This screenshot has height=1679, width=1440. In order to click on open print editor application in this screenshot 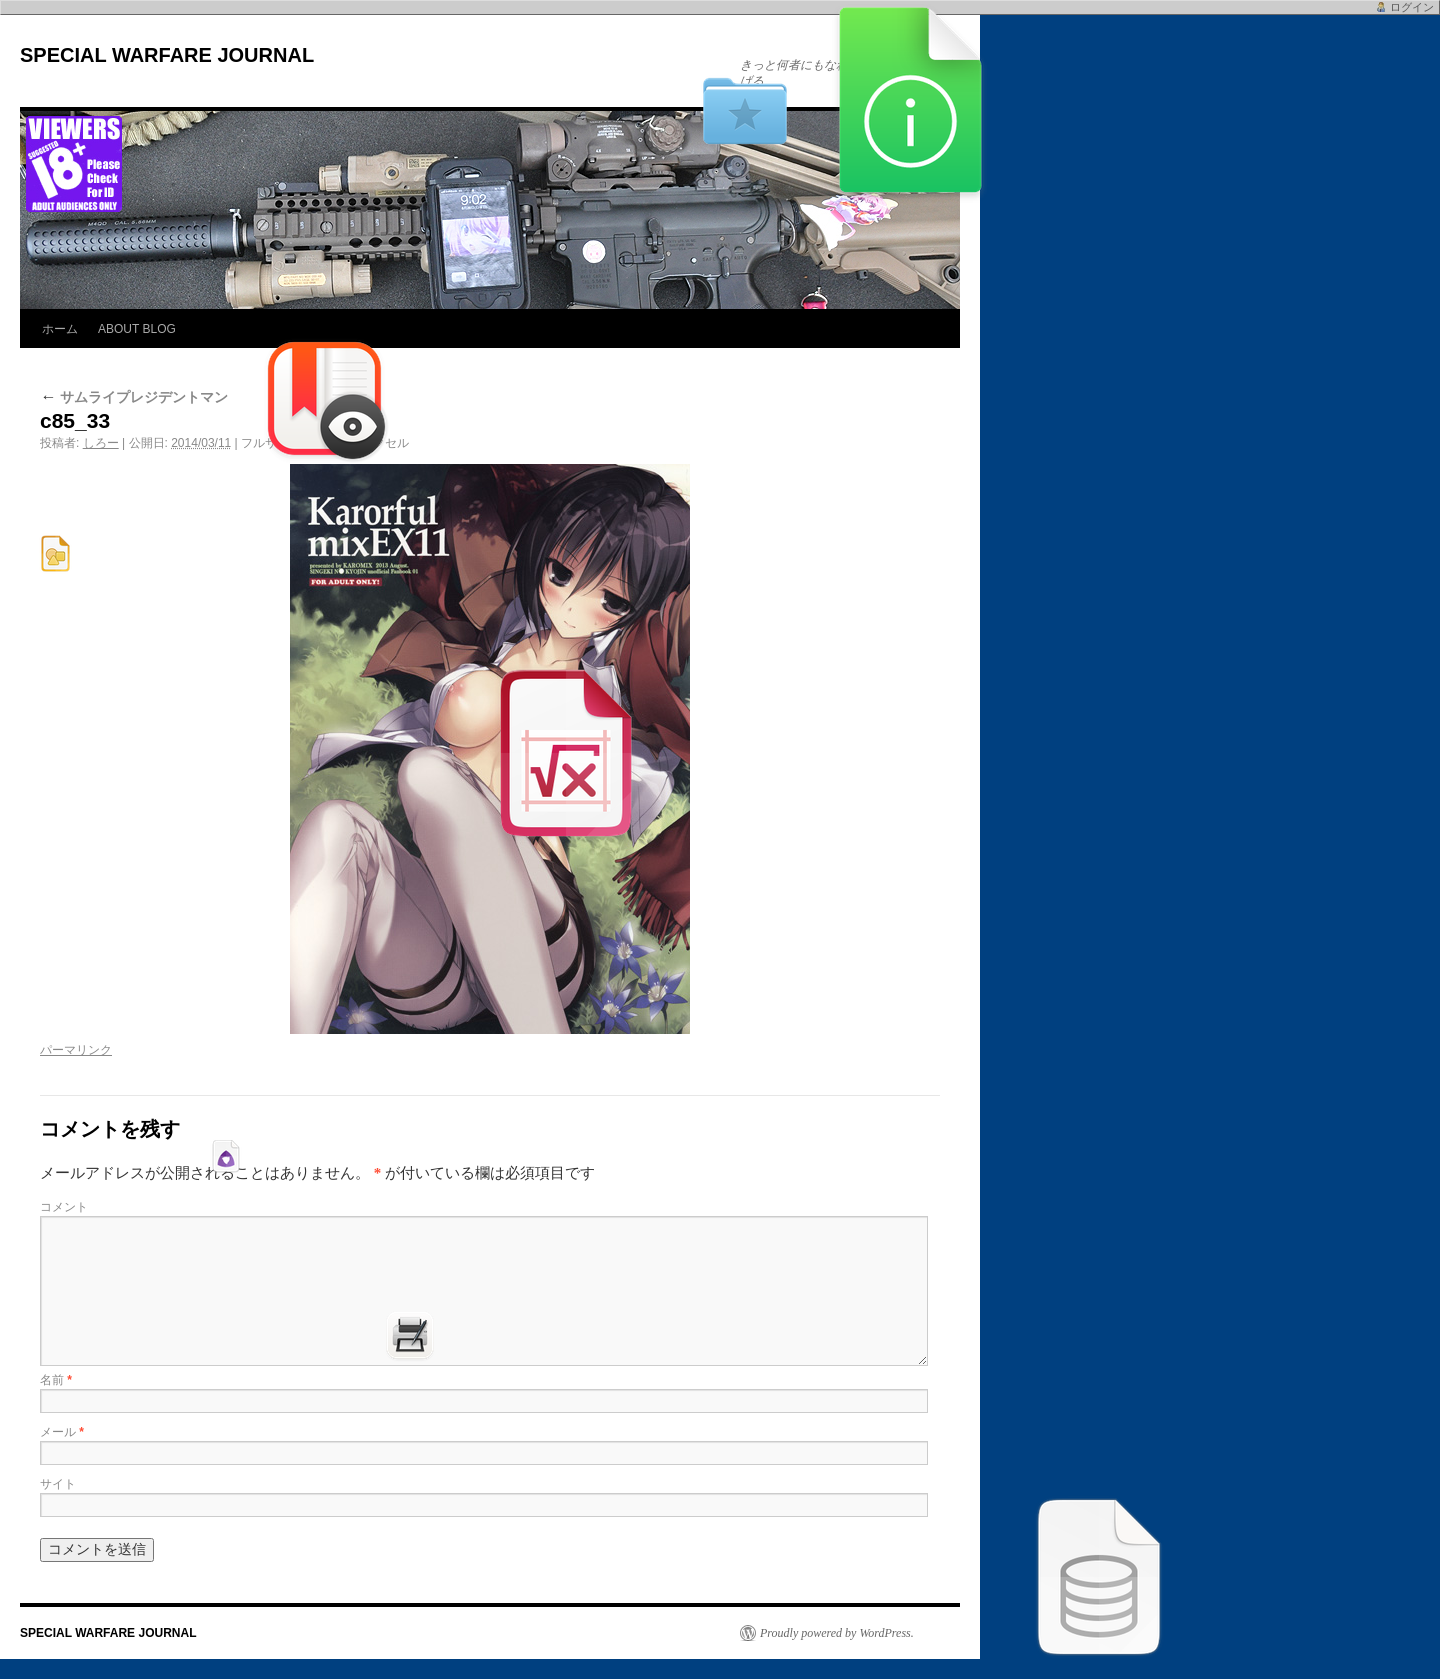, I will do `click(410, 1335)`.